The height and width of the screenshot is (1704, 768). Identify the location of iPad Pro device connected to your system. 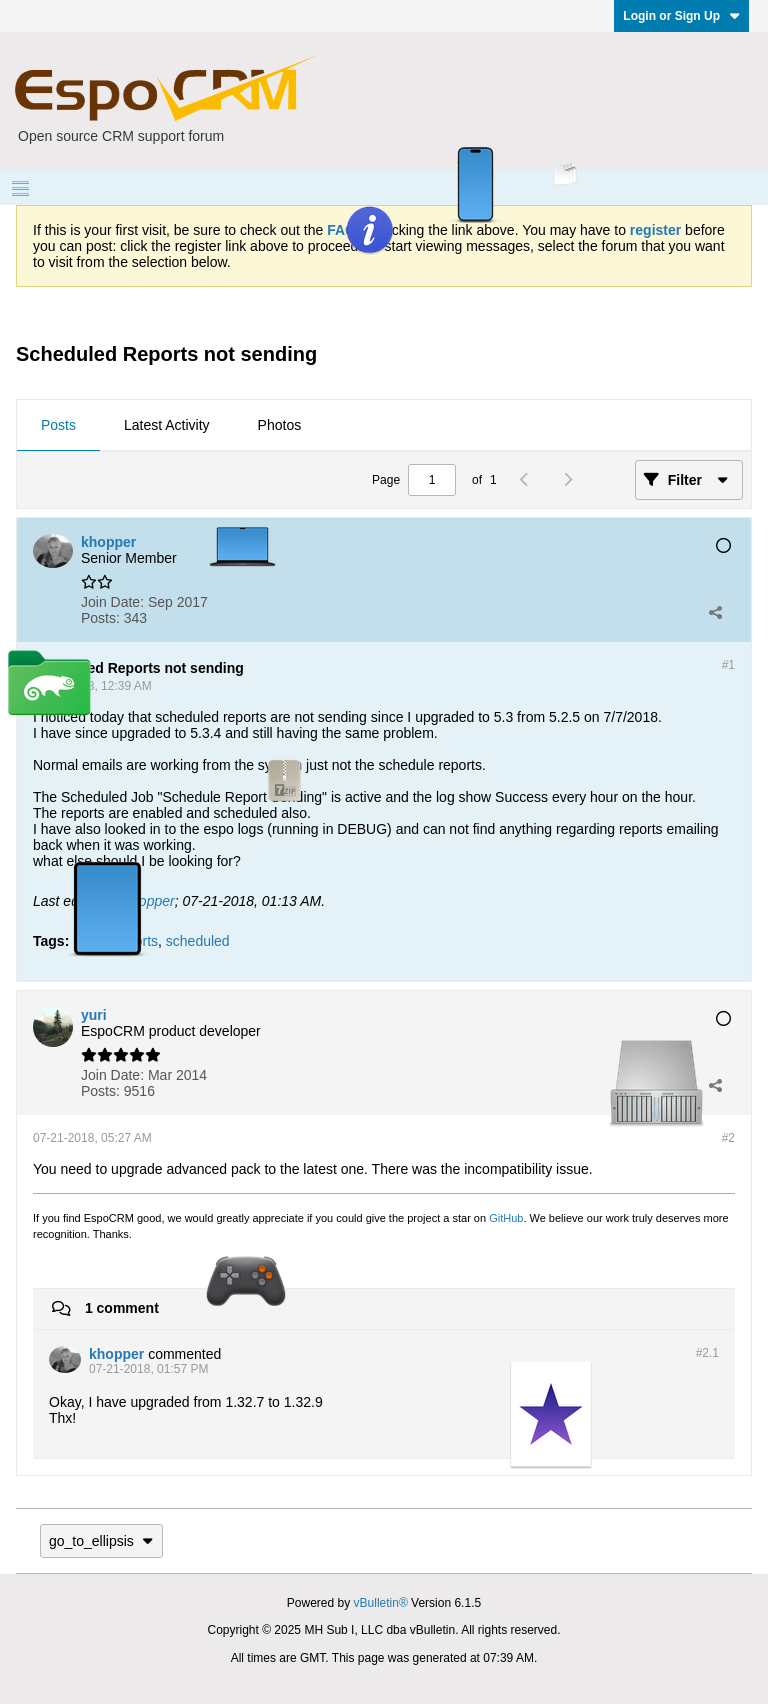
(107, 909).